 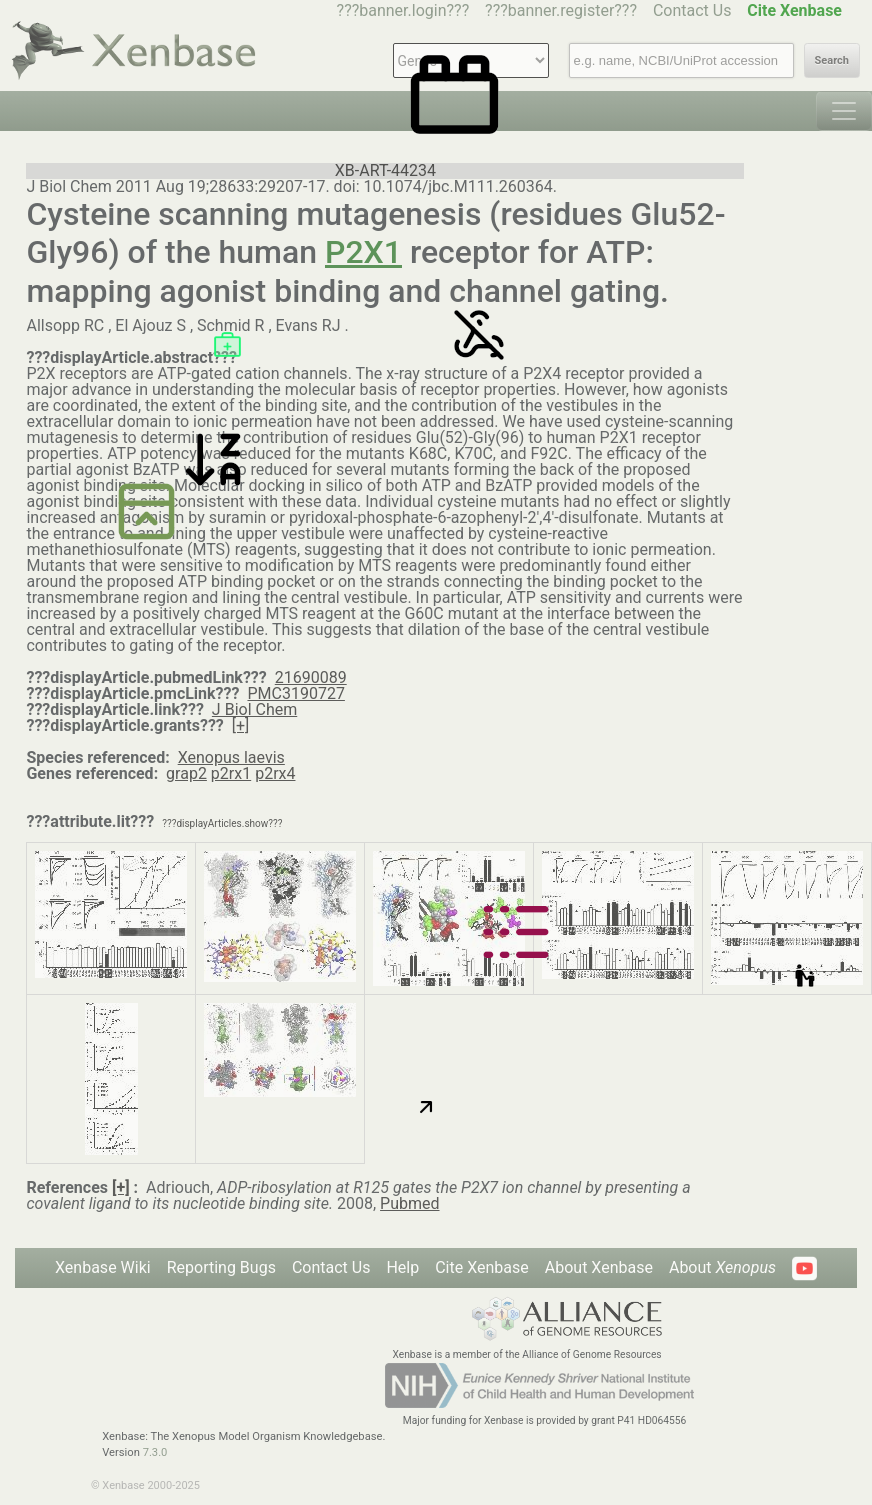 I want to click on webhook integration disabled, so click(x=479, y=335).